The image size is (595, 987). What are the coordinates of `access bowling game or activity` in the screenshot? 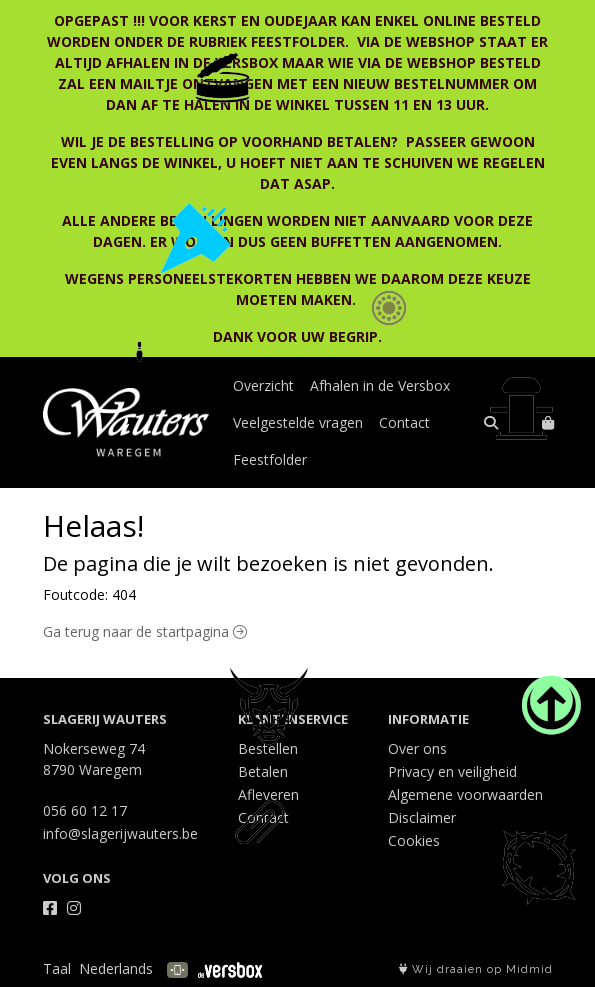 It's located at (139, 351).